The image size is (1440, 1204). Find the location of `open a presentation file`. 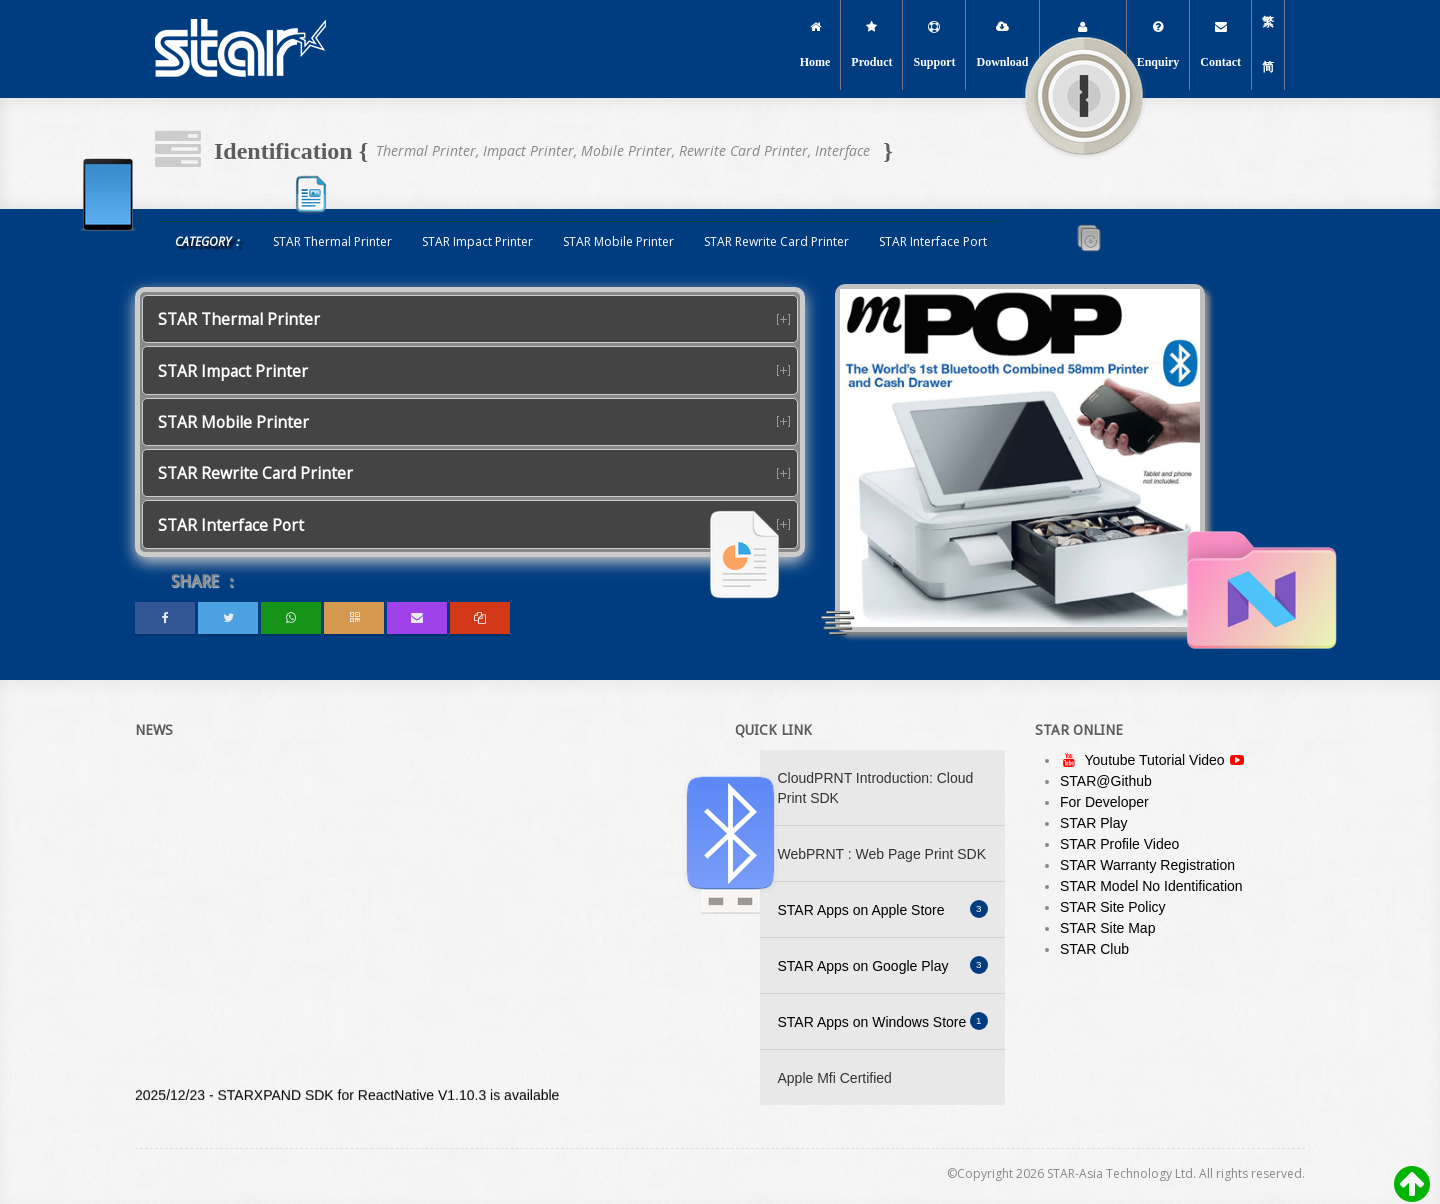

open a presentation file is located at coordinates (744, 554).